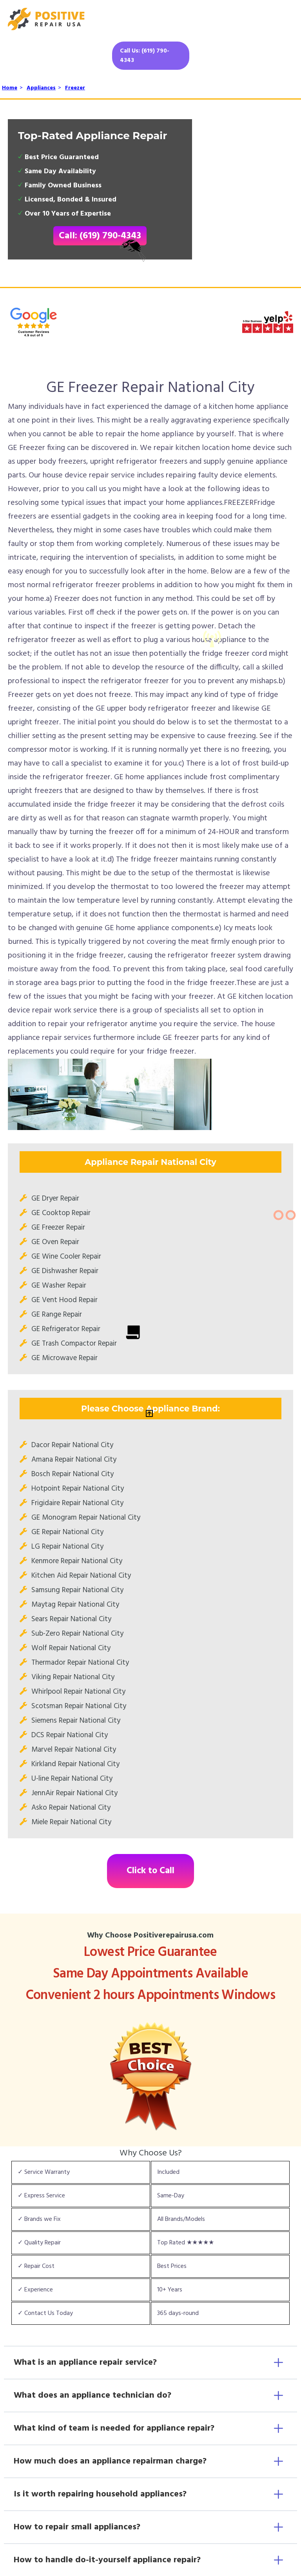  What do you see at coordinates (133, 250) in the screenshot?
I see `link to Gerrit code review platform` at bounding box center [133, 250].